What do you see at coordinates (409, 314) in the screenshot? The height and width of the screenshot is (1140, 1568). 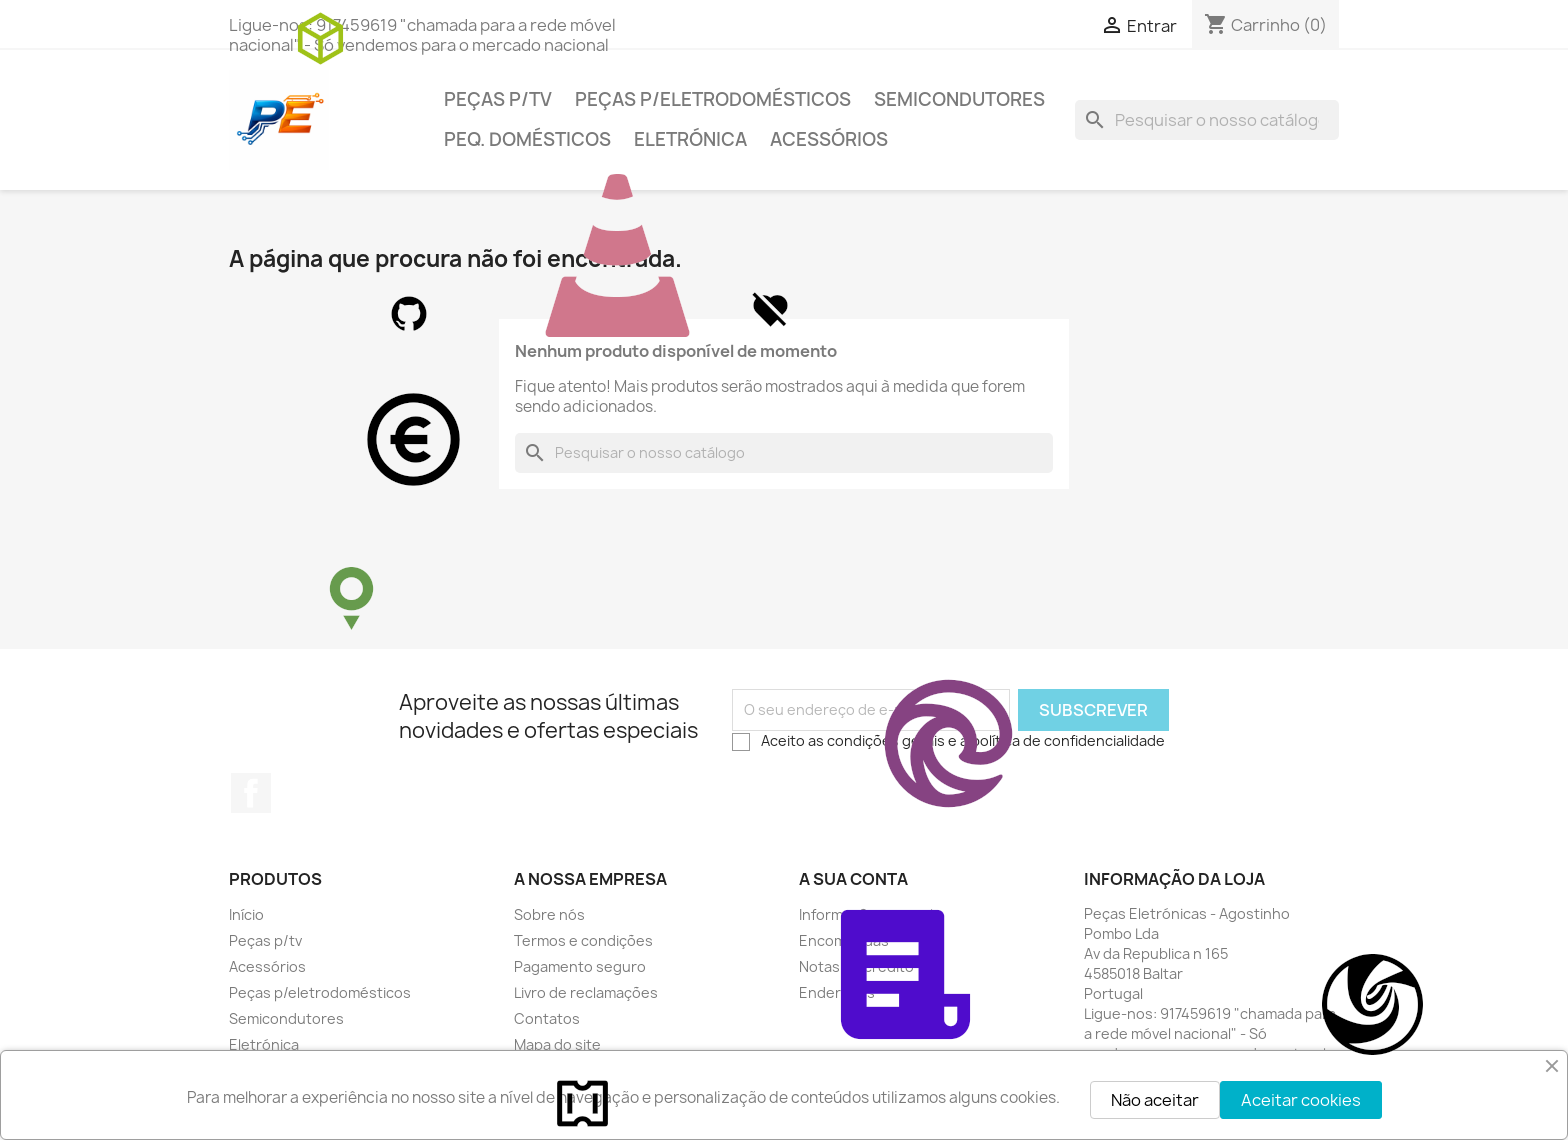 I see `view project on GitHub` at bounding box center [409, 314].